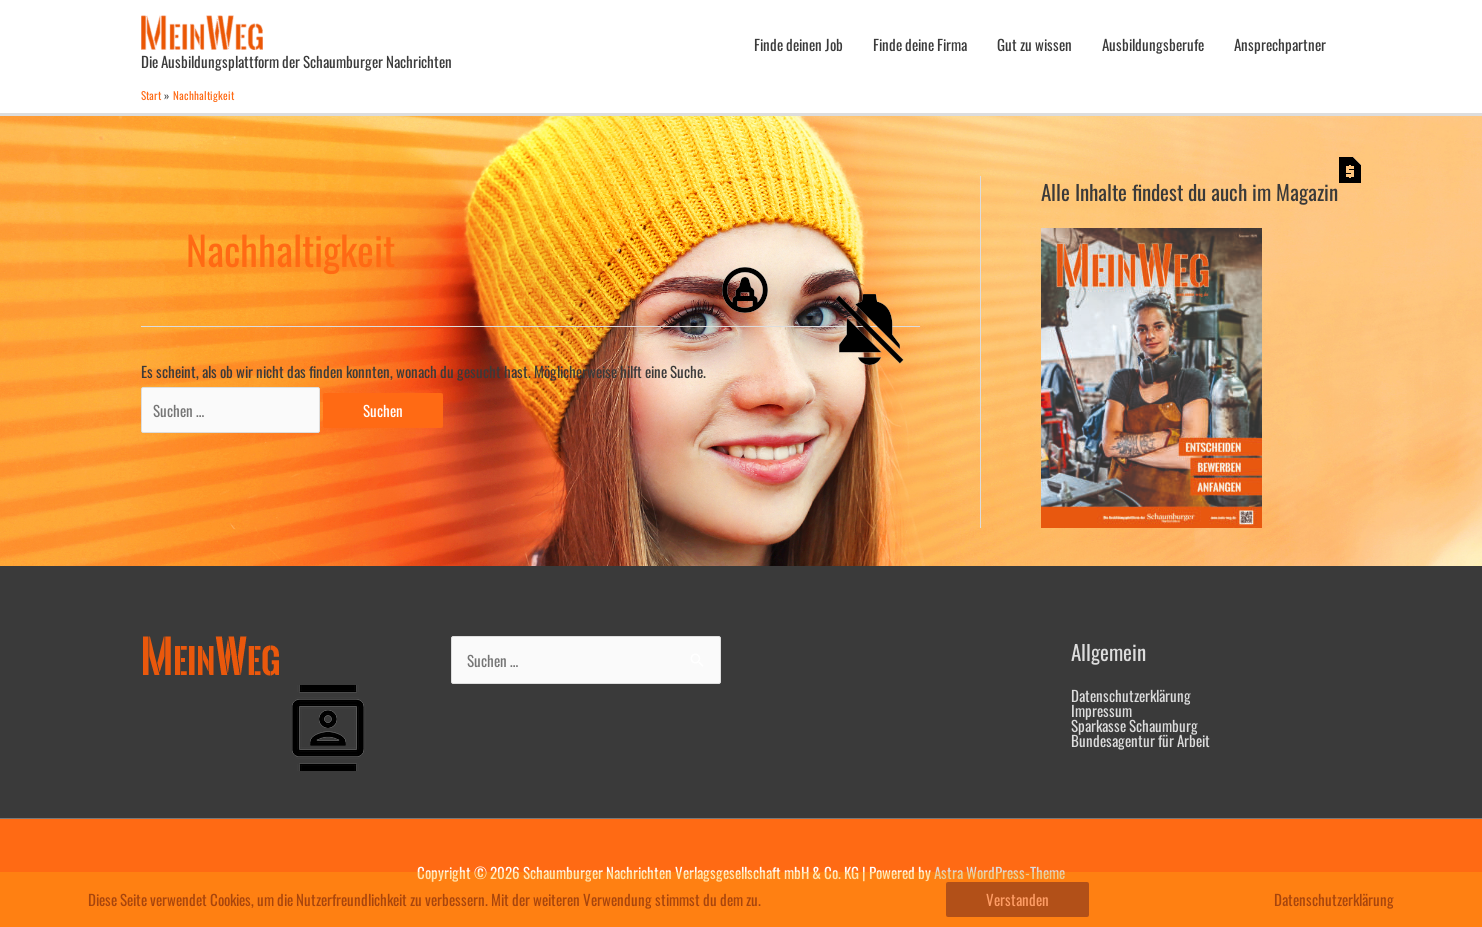 Image resolution: width=1482 pixels, height=927 pixels. Describe the element at coordinates (869, 329) in the screenshot. I see `mute notifications` at that location.